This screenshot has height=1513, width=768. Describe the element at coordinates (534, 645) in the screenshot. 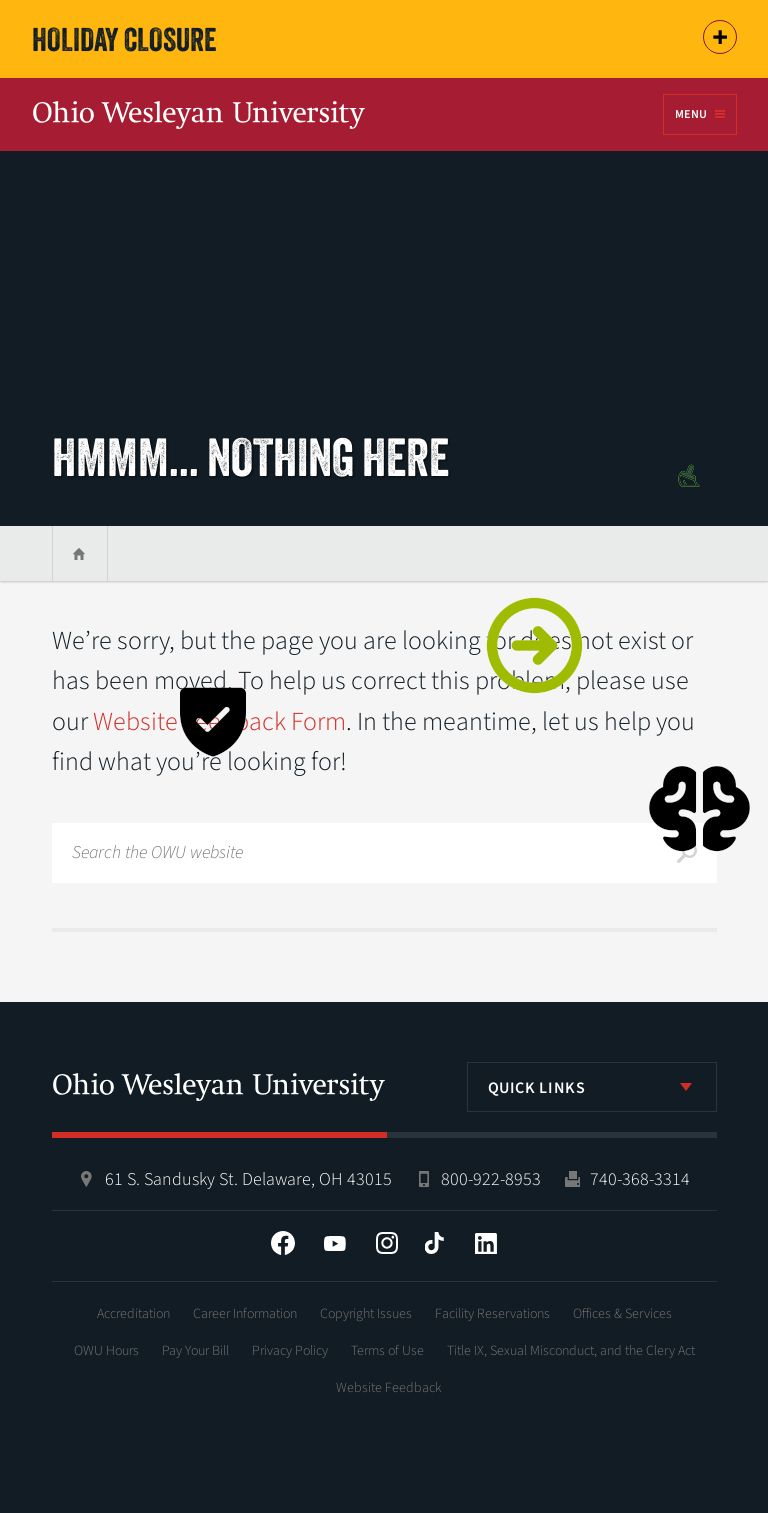

I see `go to next step or screen` at that location.